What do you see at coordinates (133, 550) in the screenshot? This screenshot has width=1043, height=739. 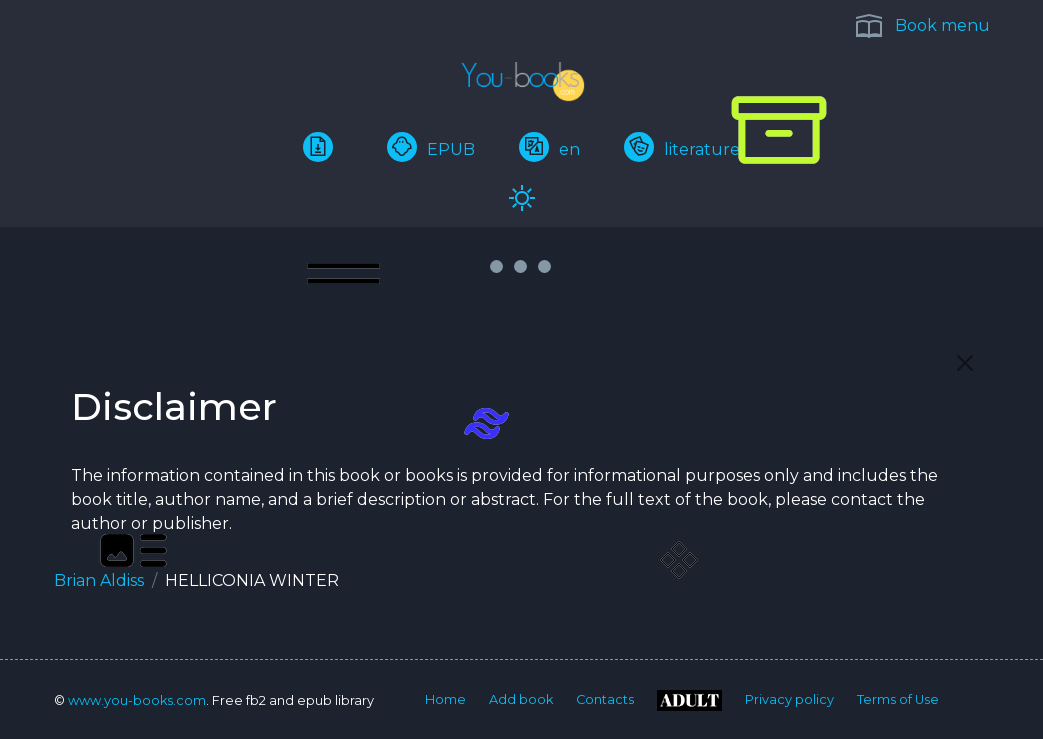 I see `view media with text description` at bounding box center [133, 550].